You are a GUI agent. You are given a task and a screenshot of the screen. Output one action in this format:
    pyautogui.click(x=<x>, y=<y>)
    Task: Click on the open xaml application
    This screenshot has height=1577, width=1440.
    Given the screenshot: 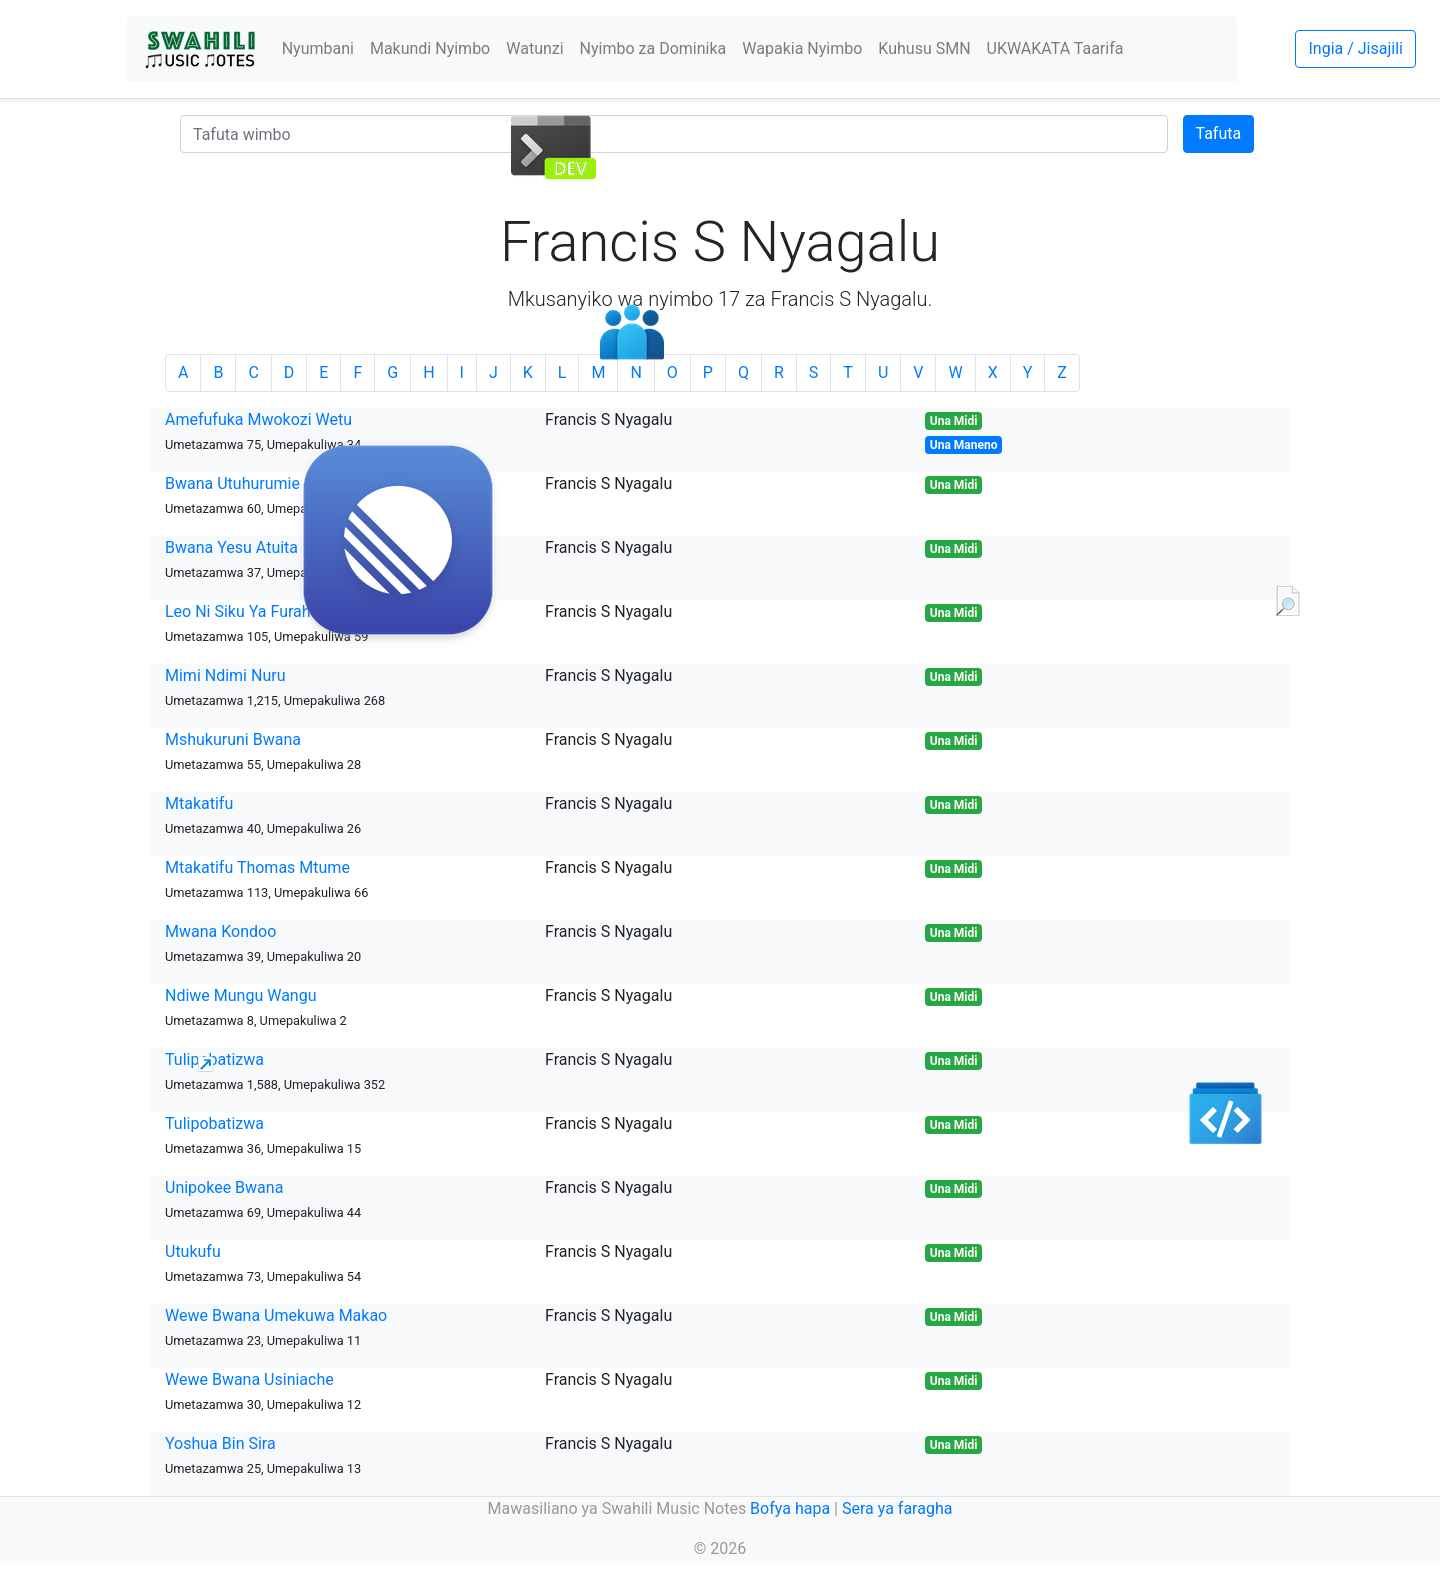 What is the action you would take?
    pyautogui.click(x=1225, y=1114)
    